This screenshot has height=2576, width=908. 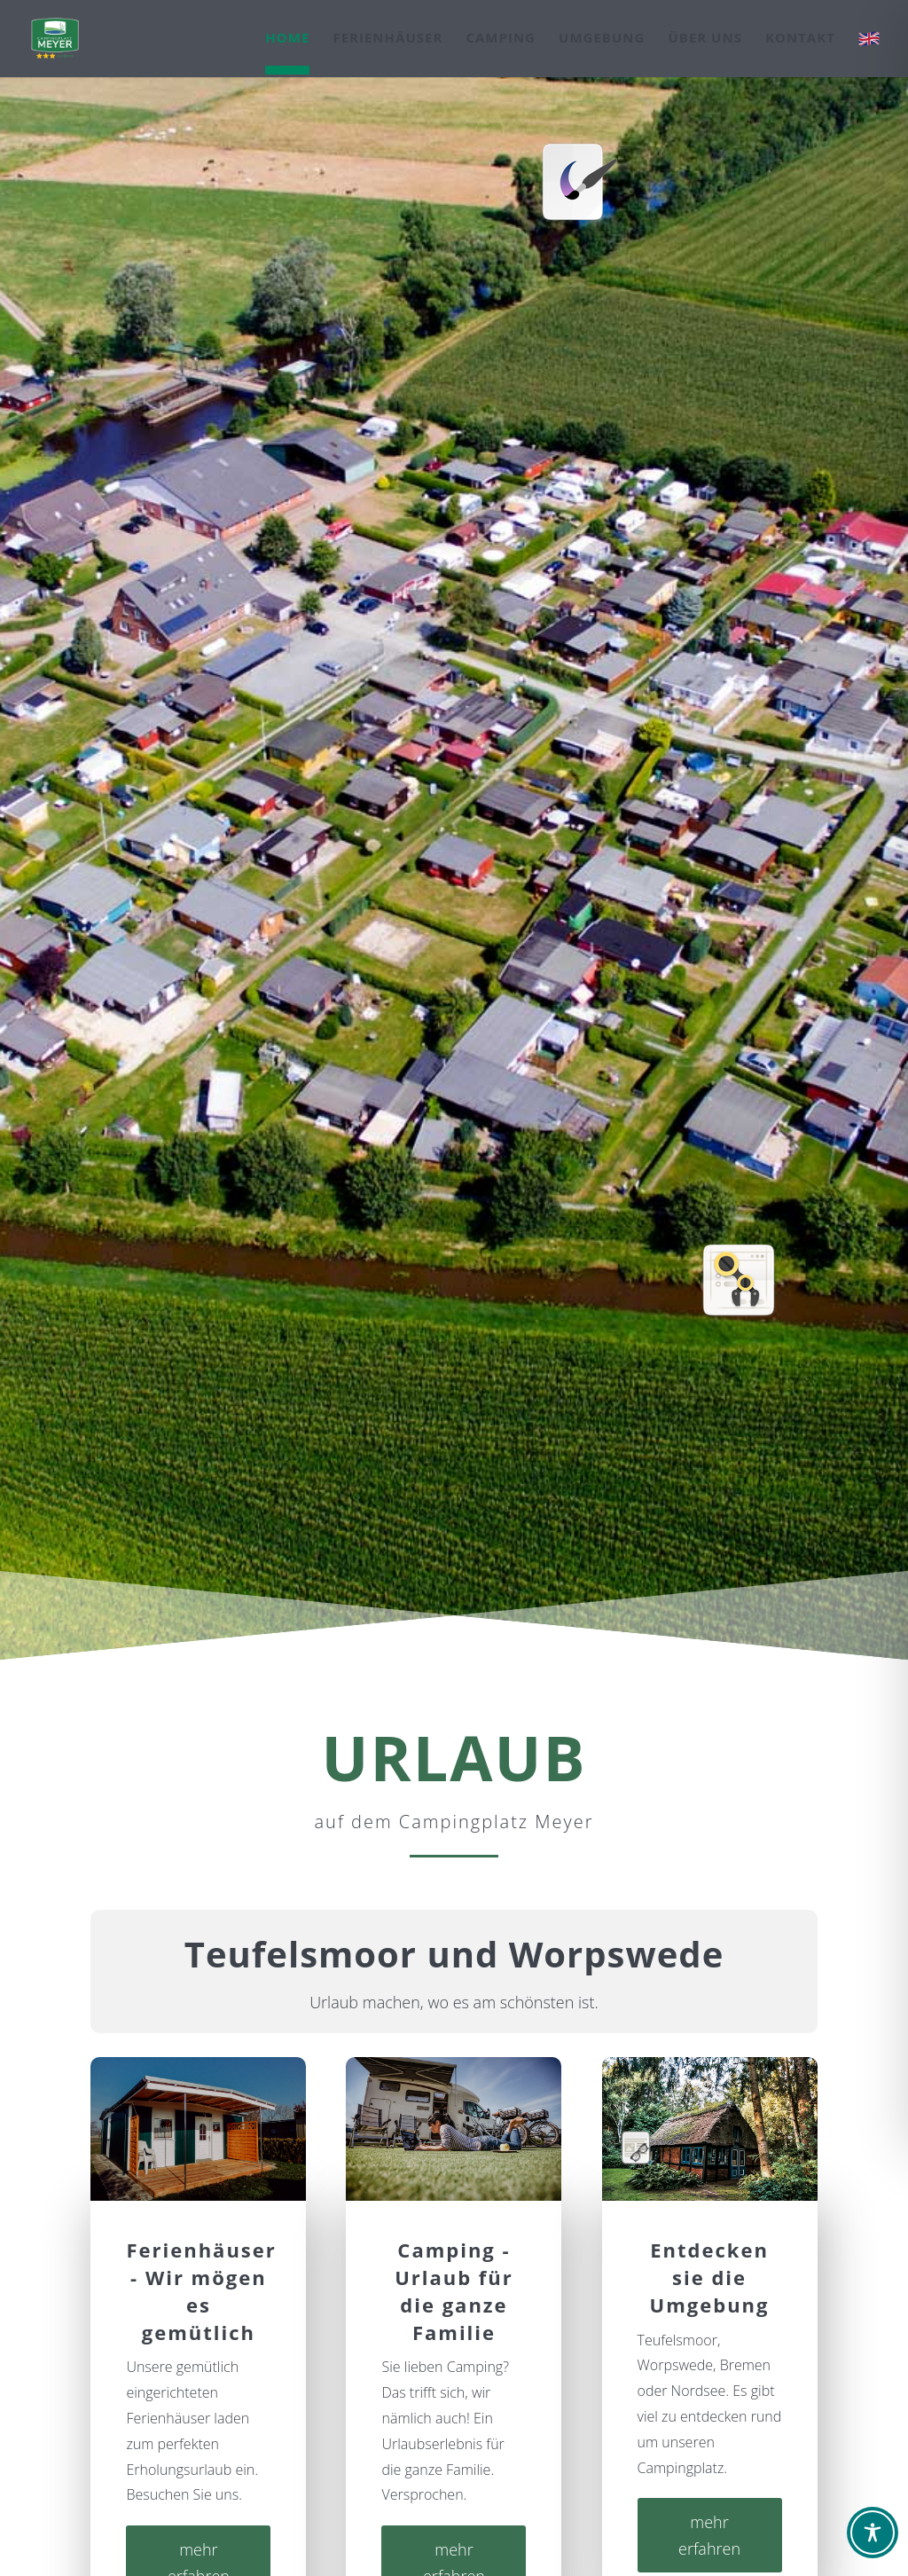 I want to click on open GNOME Builder development environment, so click(x=739, y=1280).